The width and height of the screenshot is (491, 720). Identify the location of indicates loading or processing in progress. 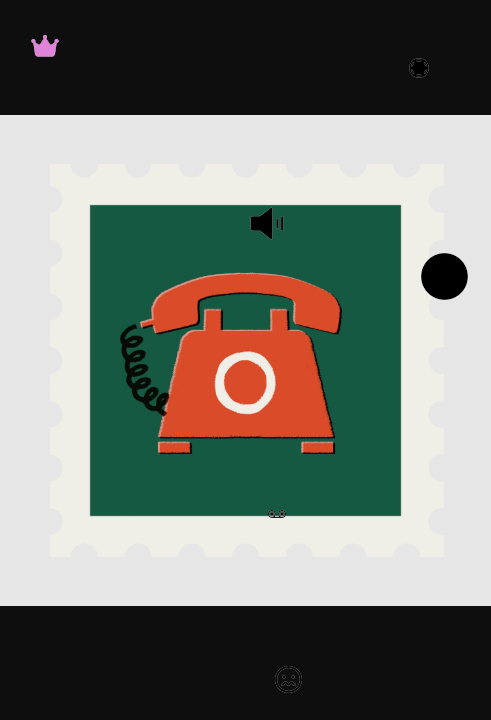
(419, 68).